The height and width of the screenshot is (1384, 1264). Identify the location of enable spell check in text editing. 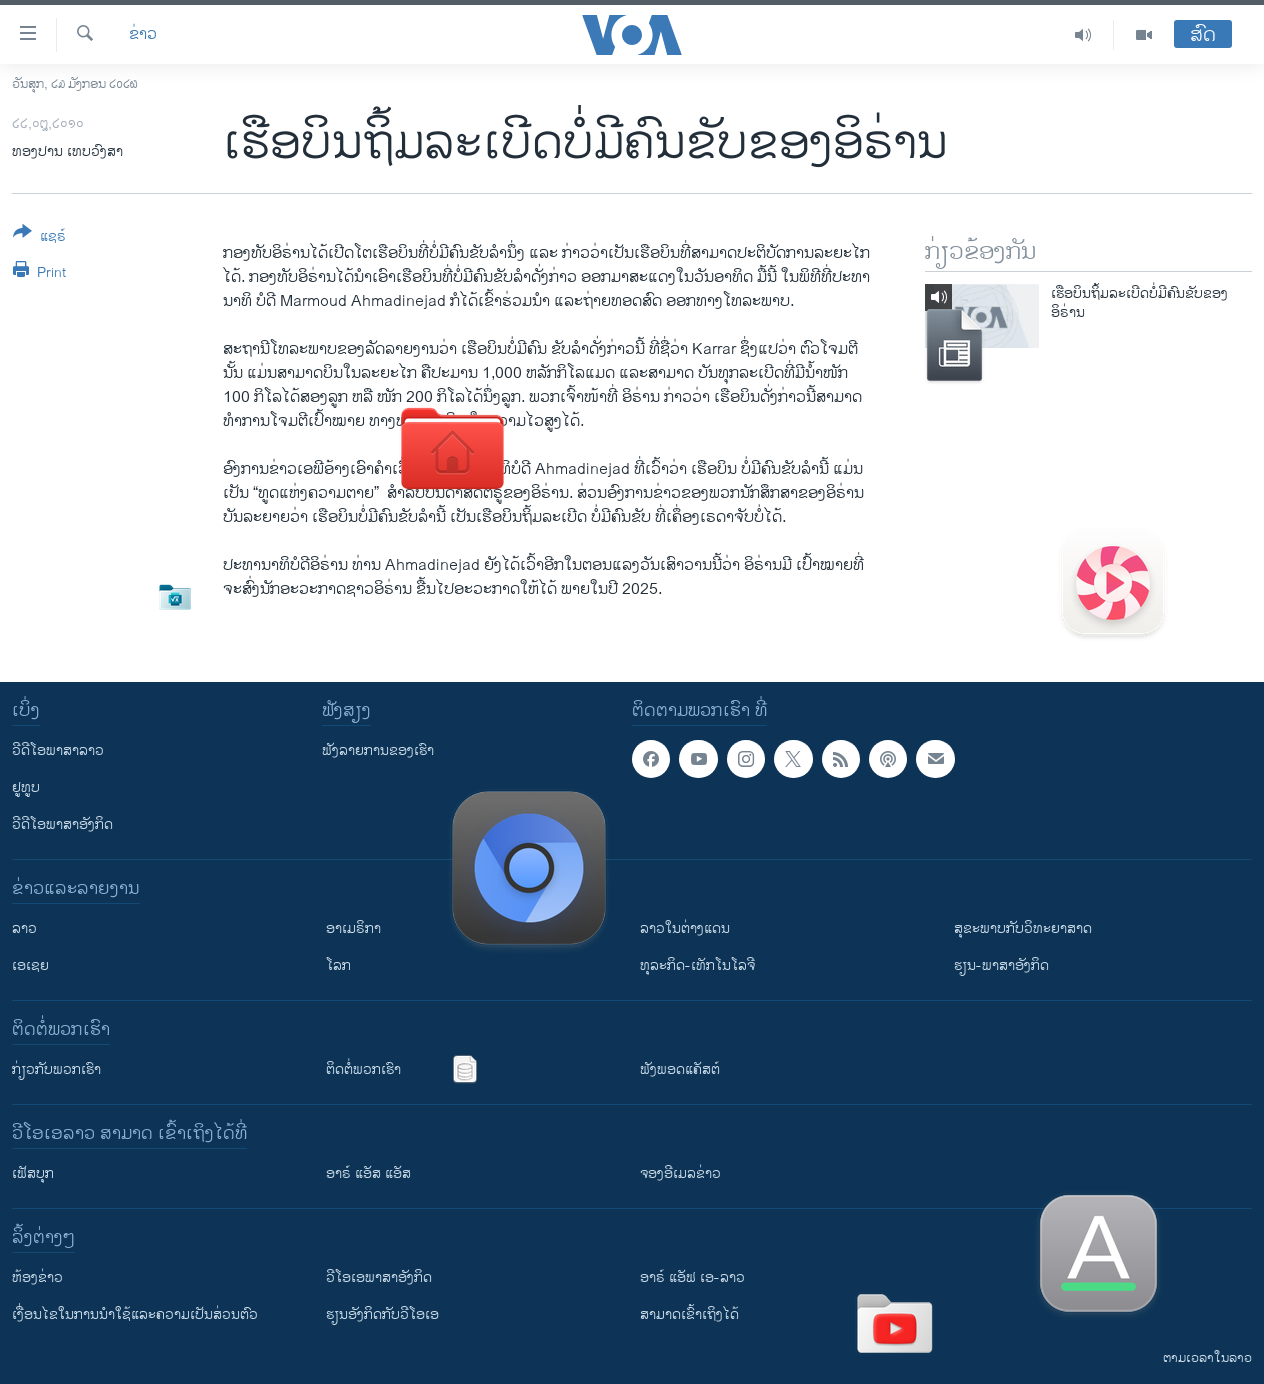
(1098, 1255).